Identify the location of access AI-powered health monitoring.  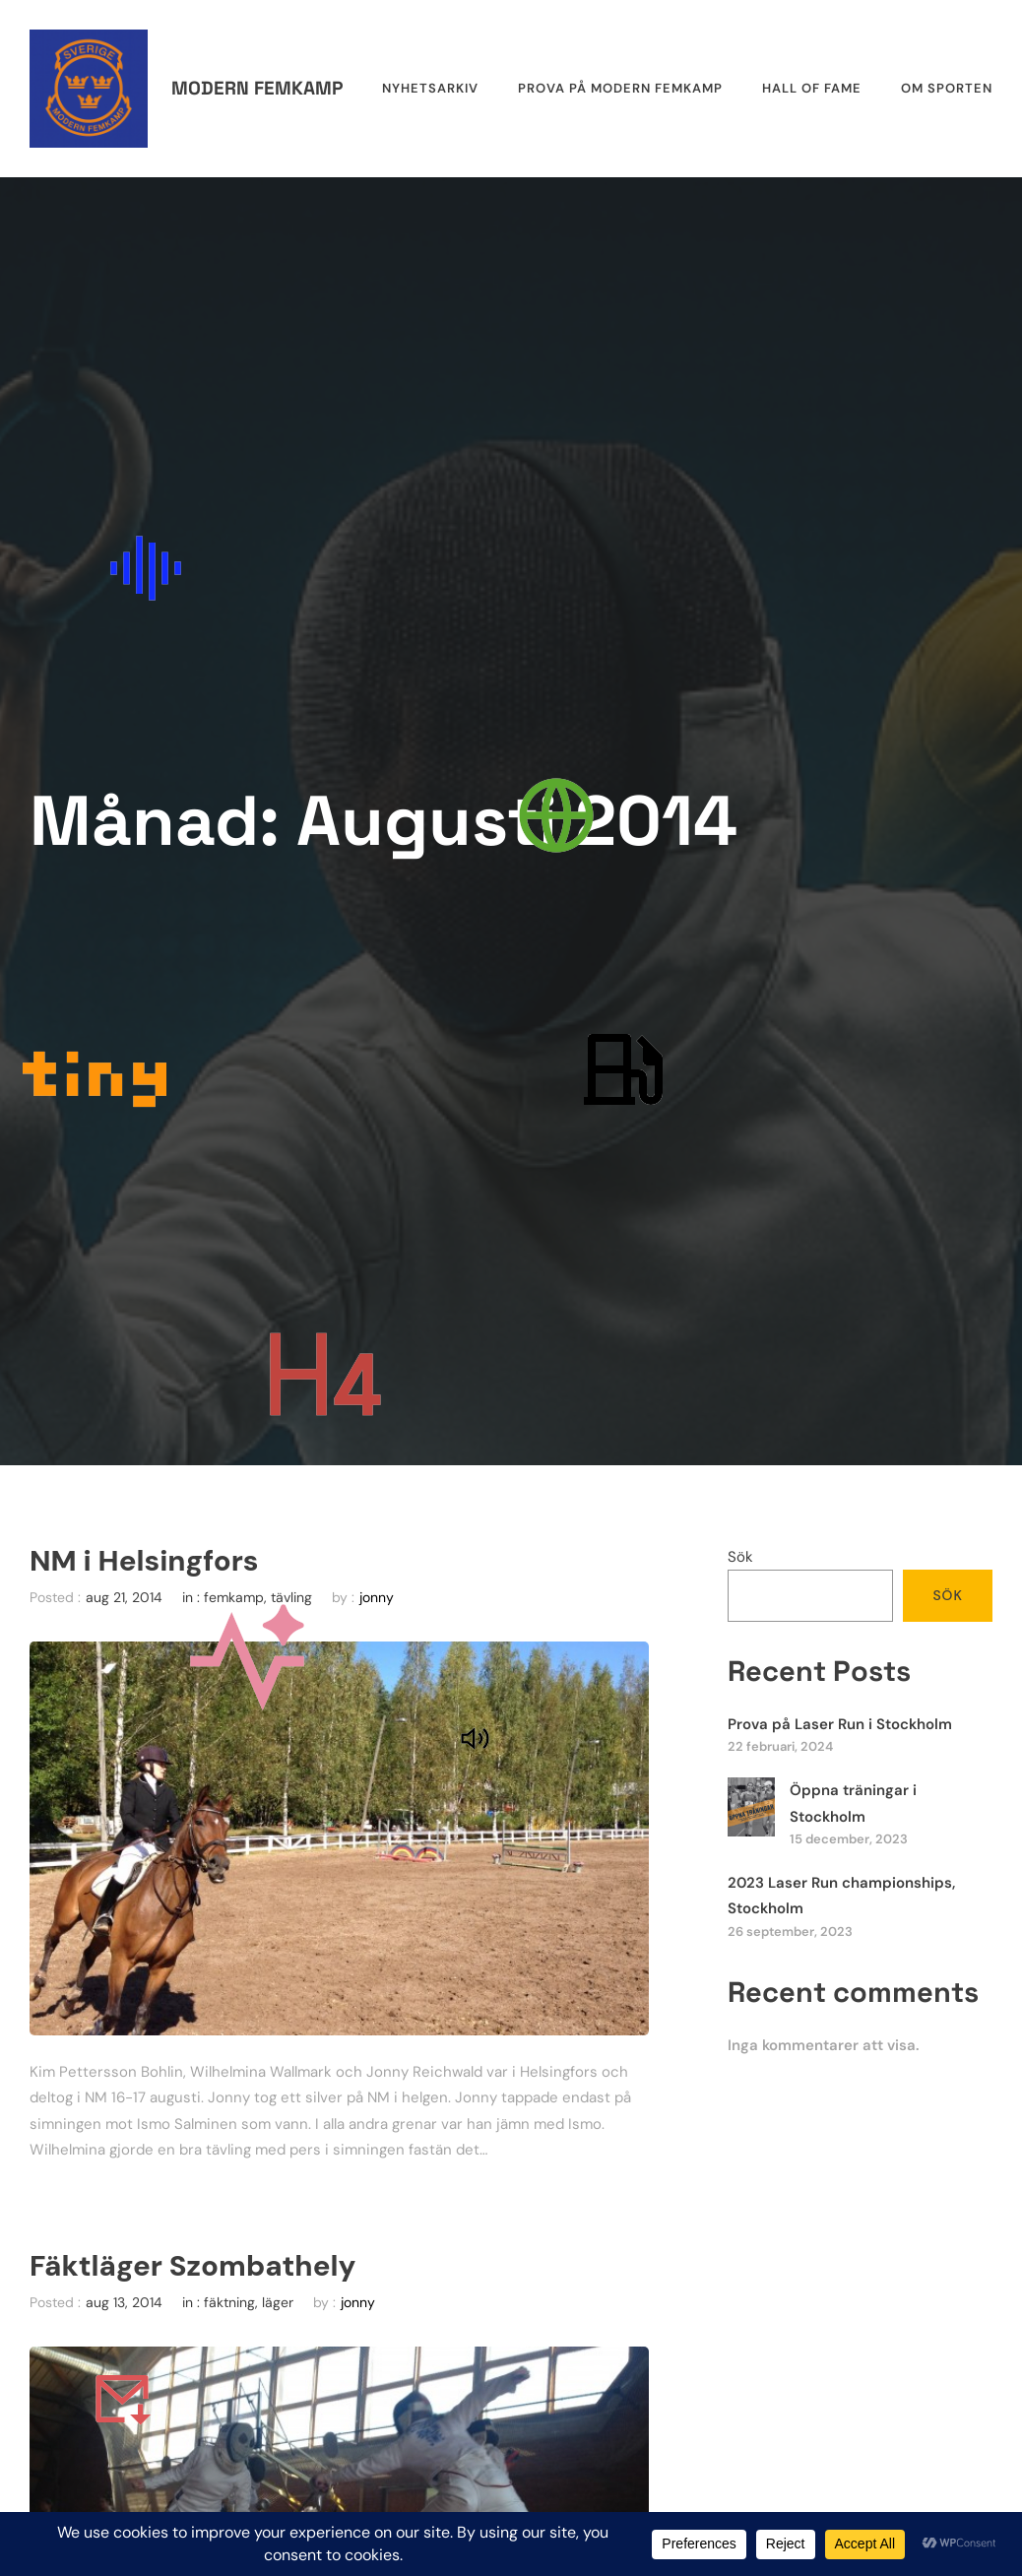
(247, 1661).